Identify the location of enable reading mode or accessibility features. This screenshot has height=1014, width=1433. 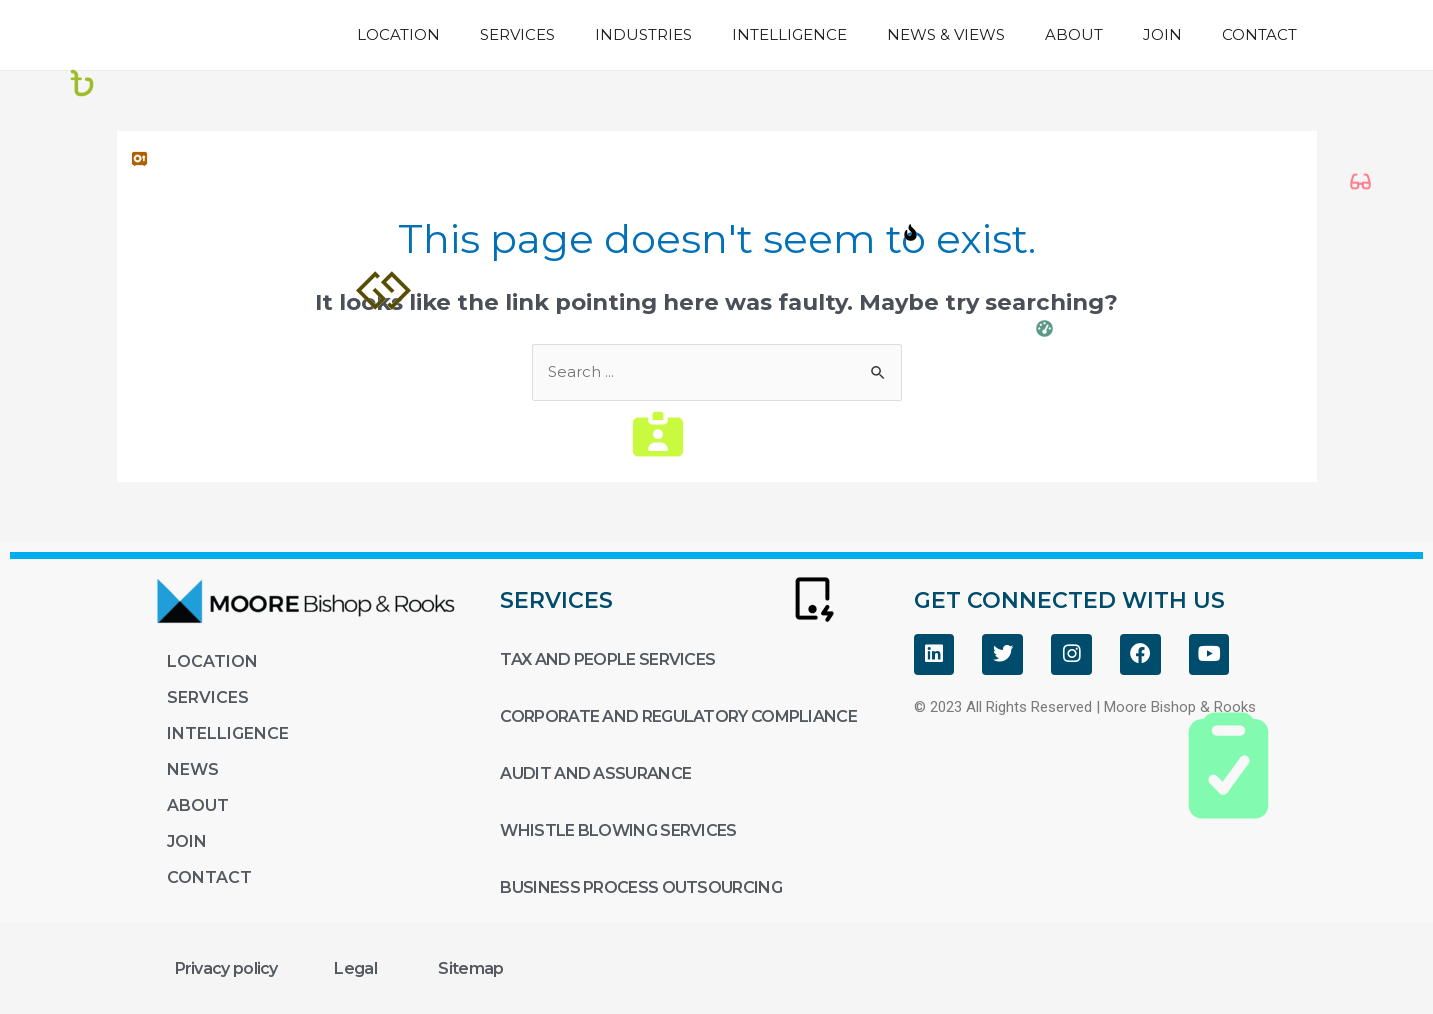
(1360, 181).